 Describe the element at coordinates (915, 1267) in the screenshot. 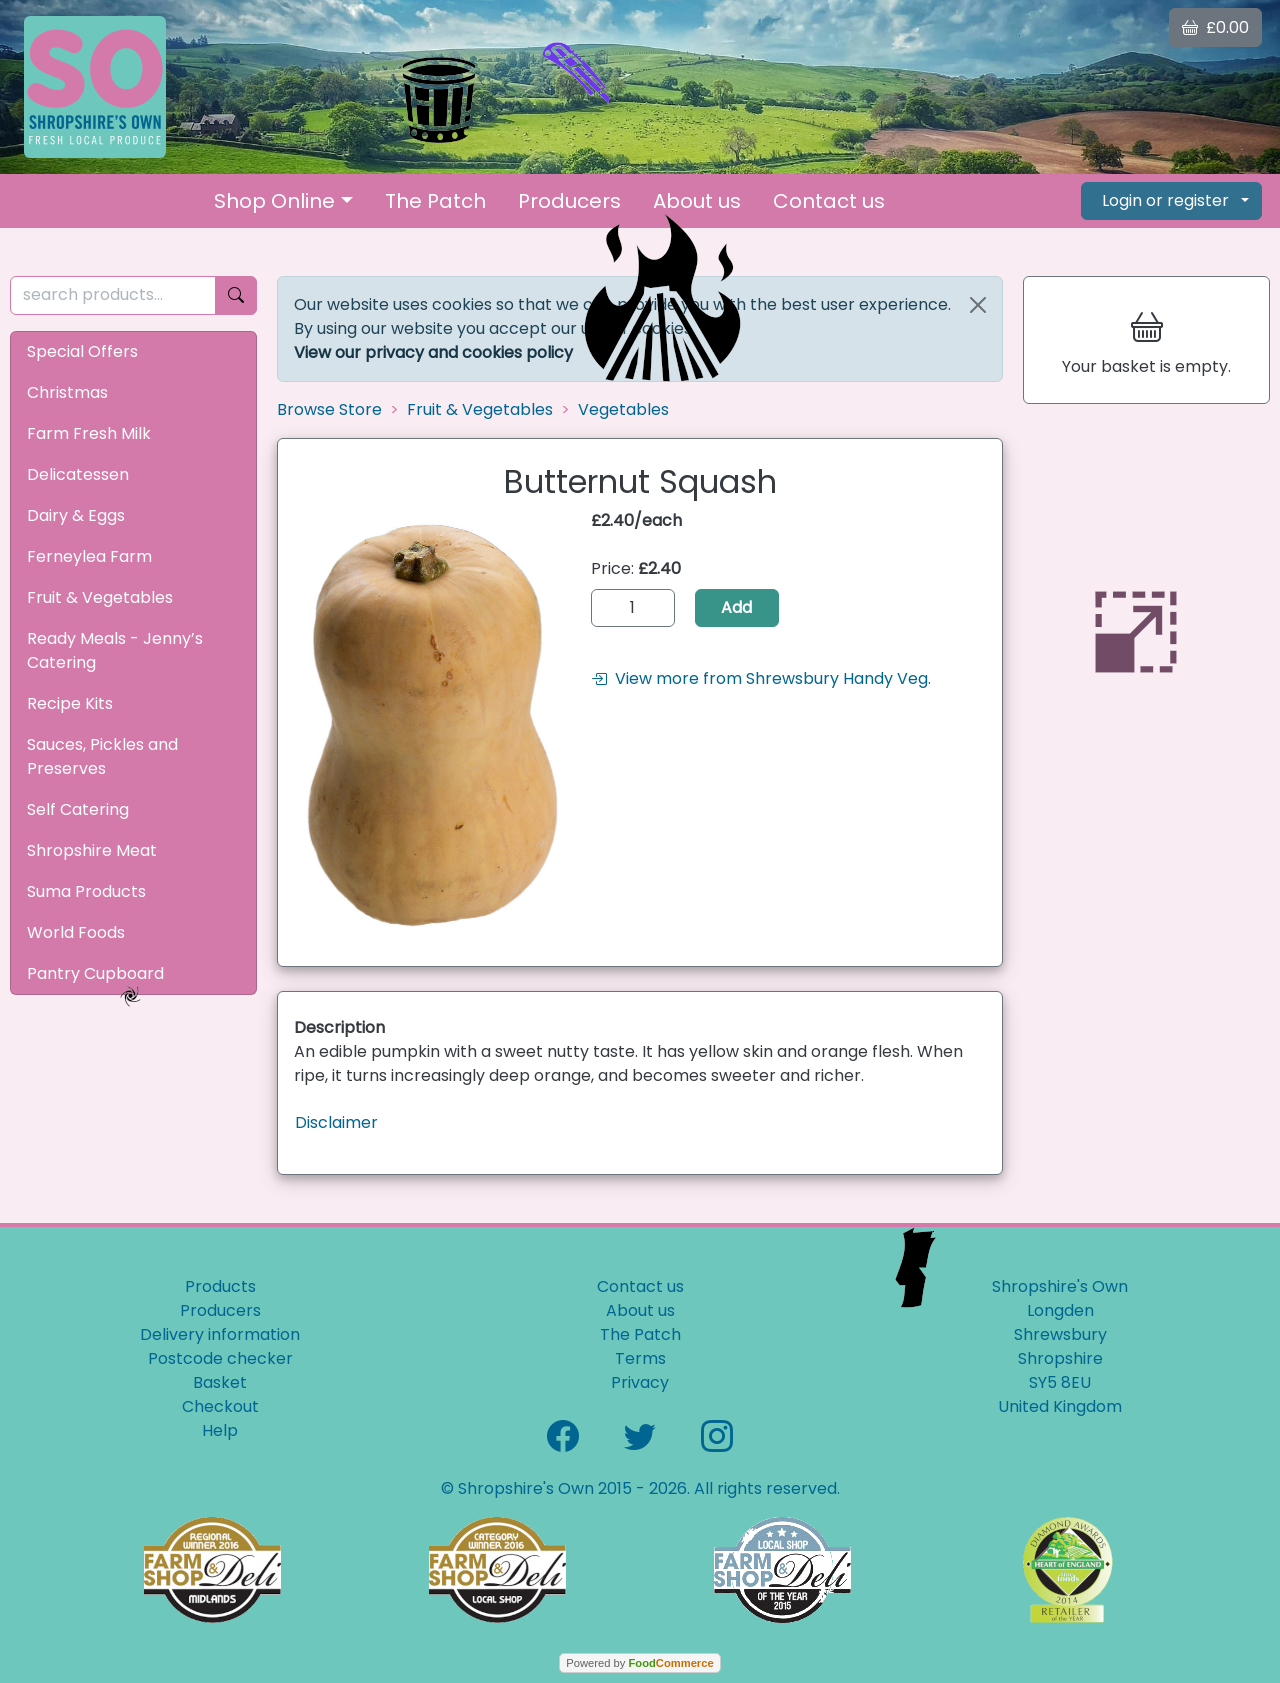

I see `select portugal as your country or region` at that location.